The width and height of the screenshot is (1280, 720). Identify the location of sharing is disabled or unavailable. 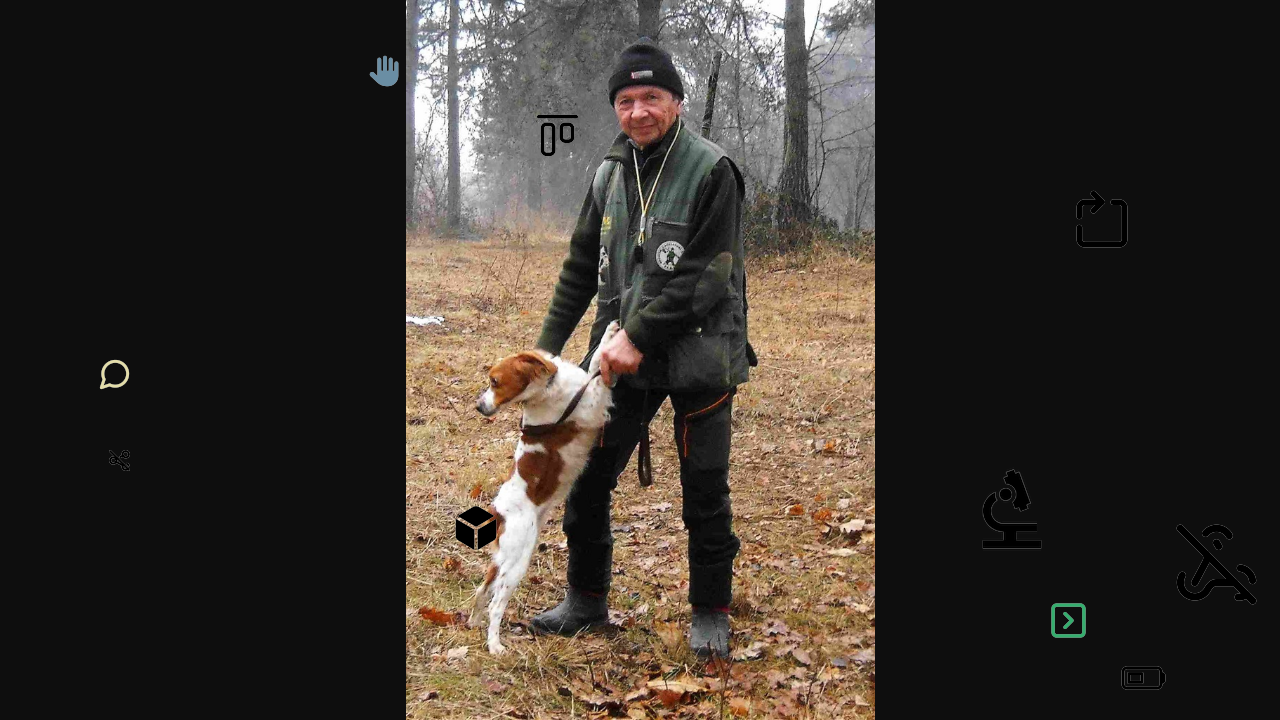
(119, 460).